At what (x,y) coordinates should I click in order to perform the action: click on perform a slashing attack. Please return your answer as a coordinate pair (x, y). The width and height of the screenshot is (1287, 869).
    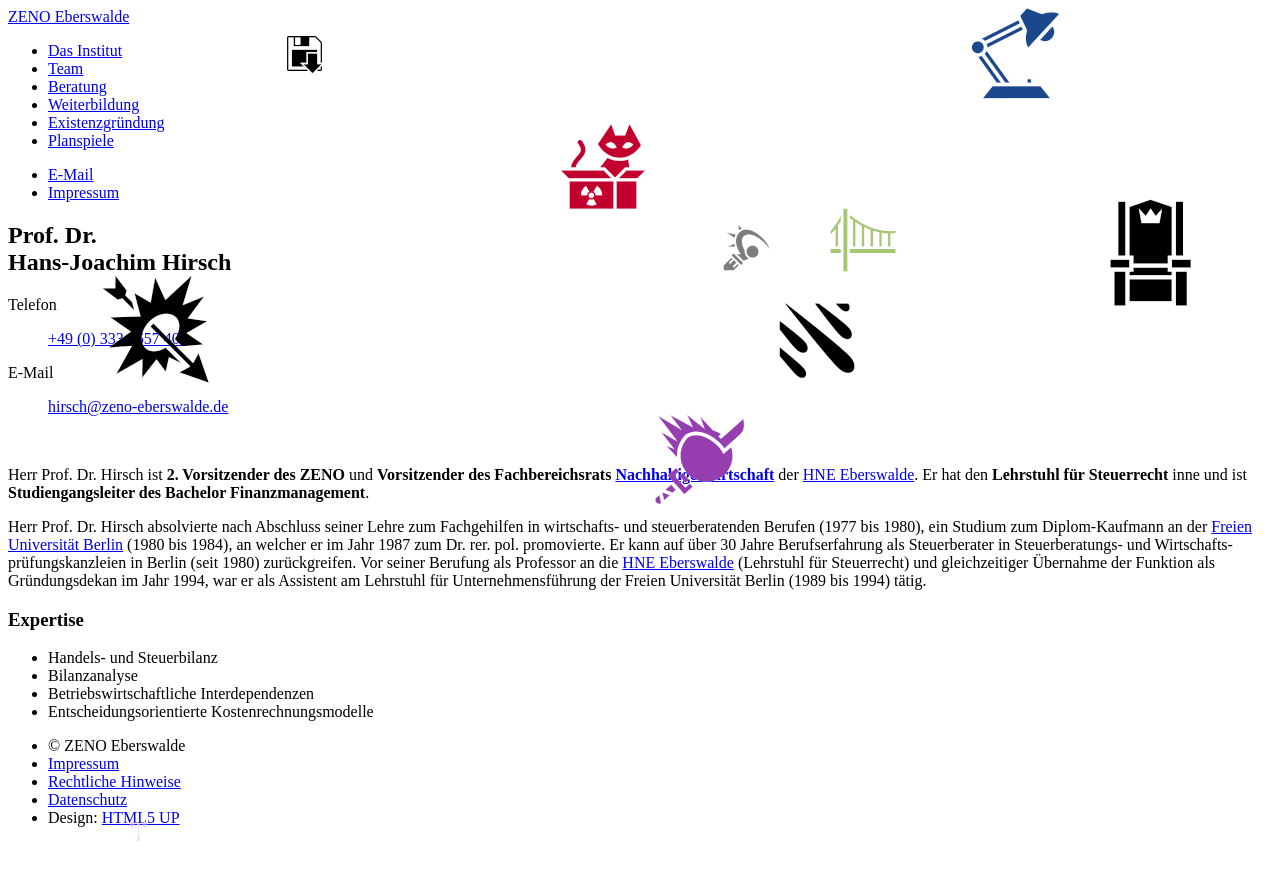
    Looking at the image, I should click on (699, 459).